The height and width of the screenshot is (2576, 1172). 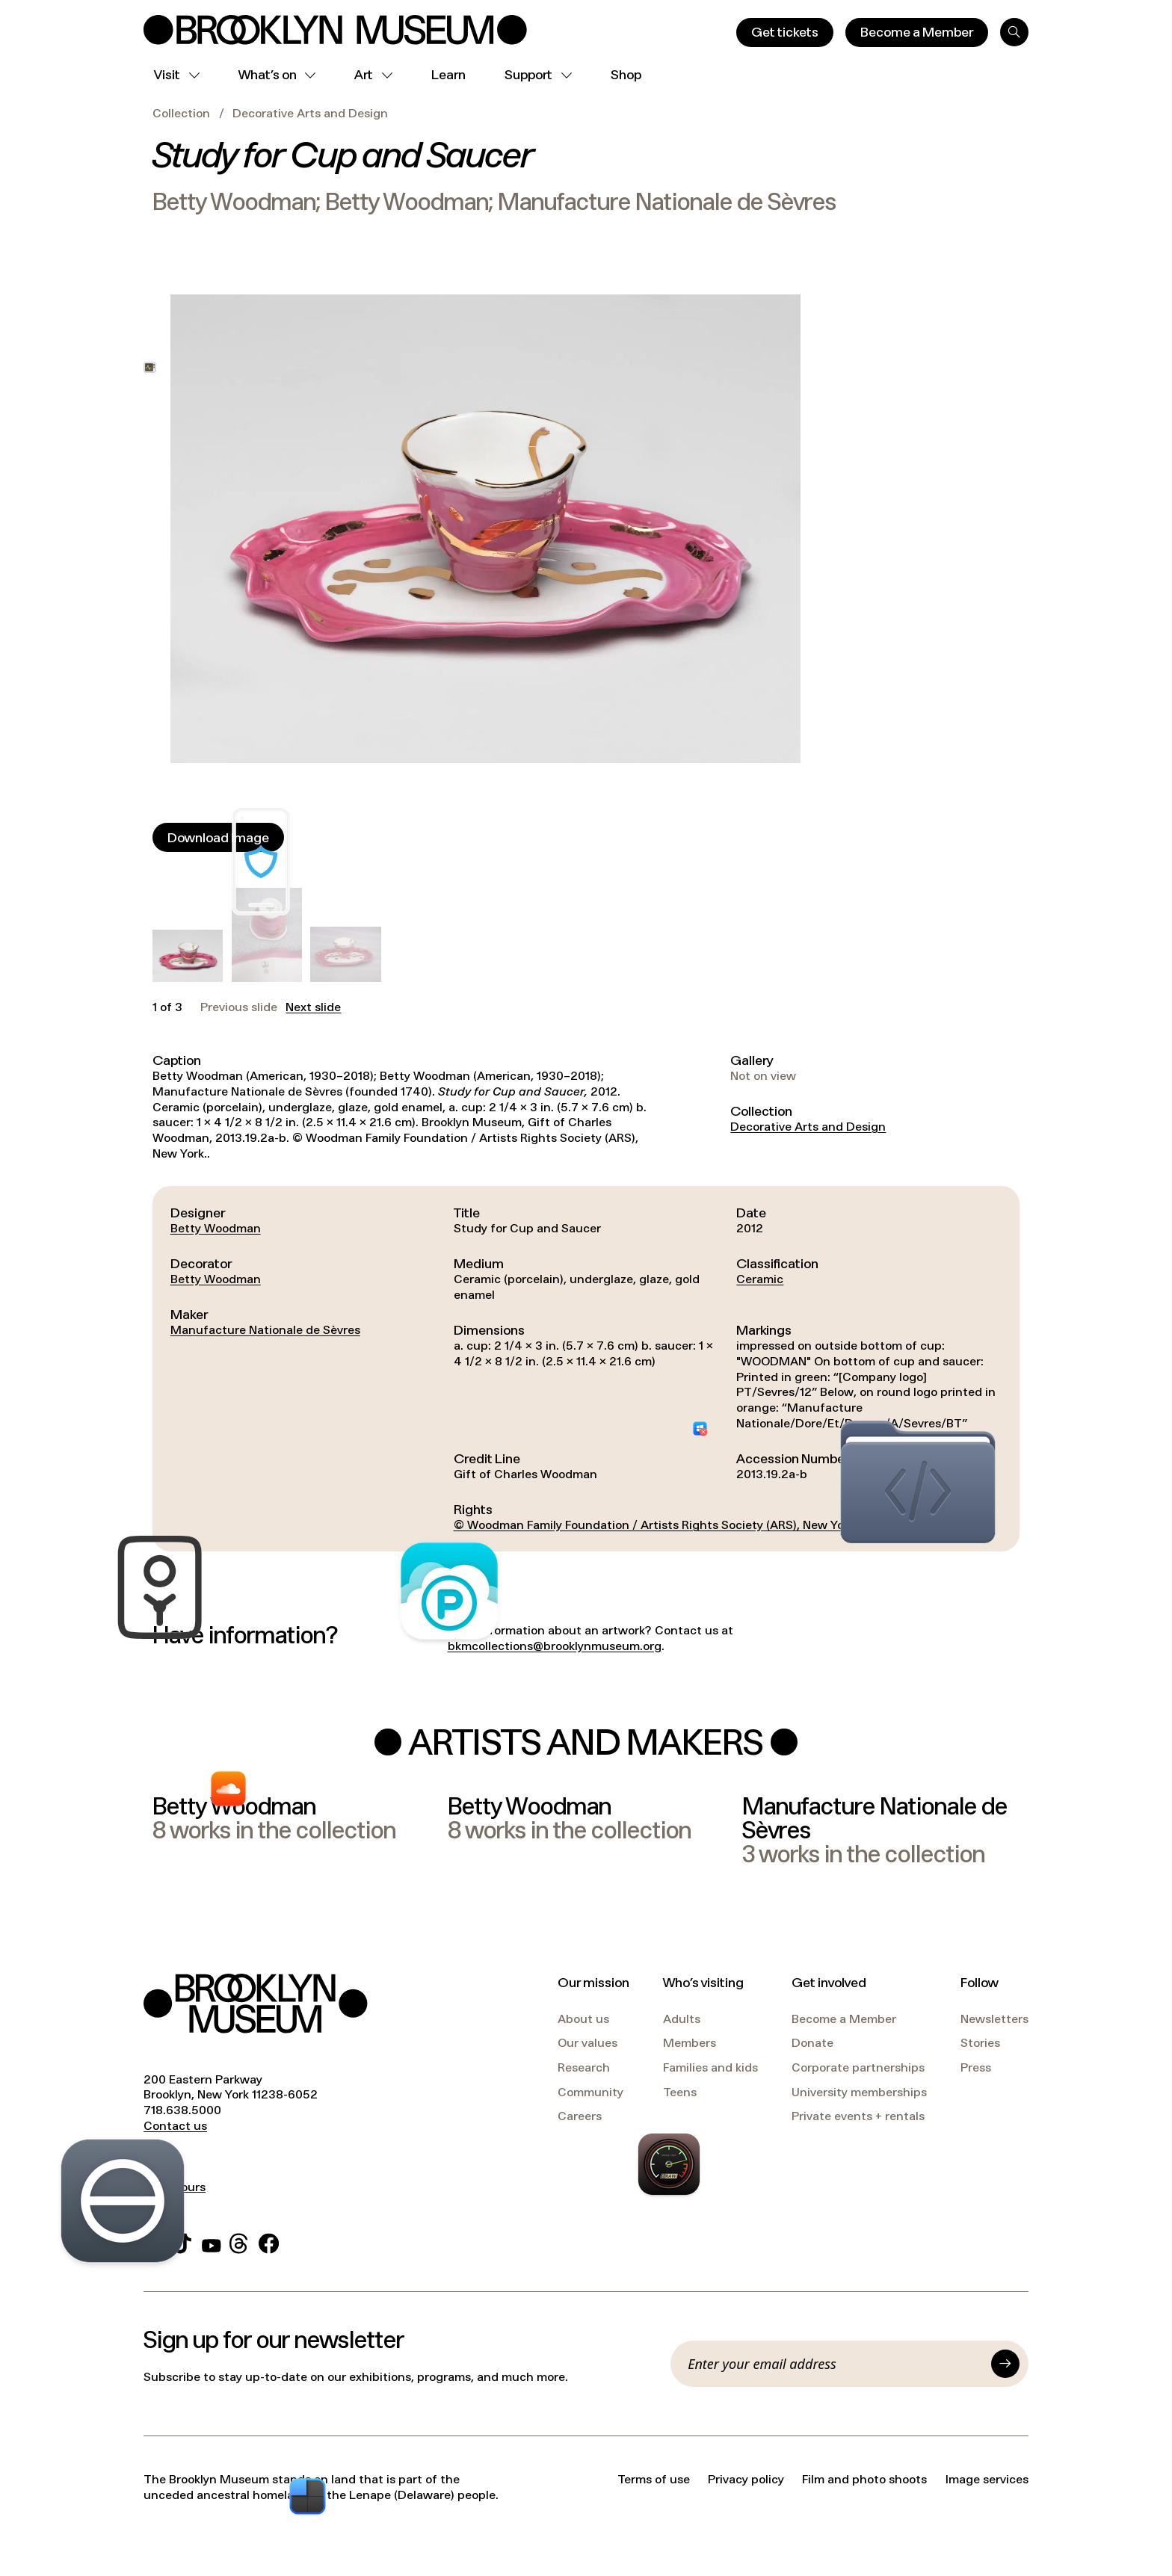 What do you see at coordinates (918, 1482) in the screenshot?
I see `open your code projects folder` at bounding box center [918, 1482].